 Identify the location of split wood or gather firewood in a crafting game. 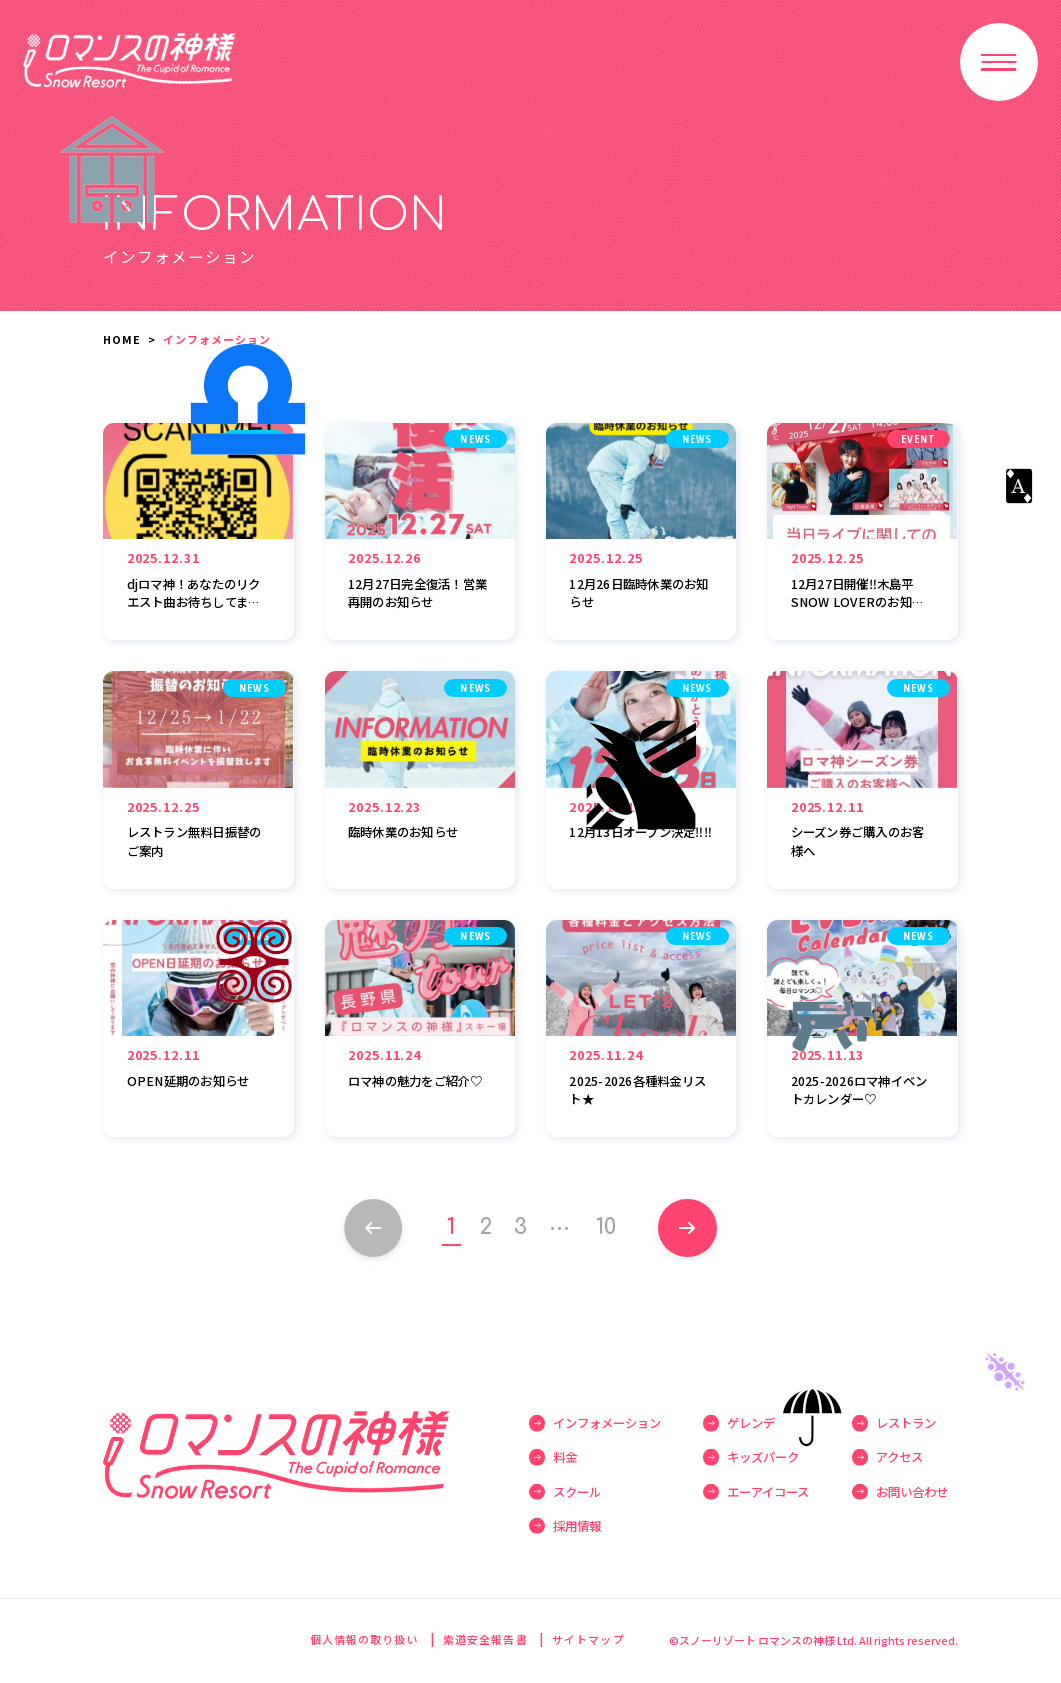
(641, 775).